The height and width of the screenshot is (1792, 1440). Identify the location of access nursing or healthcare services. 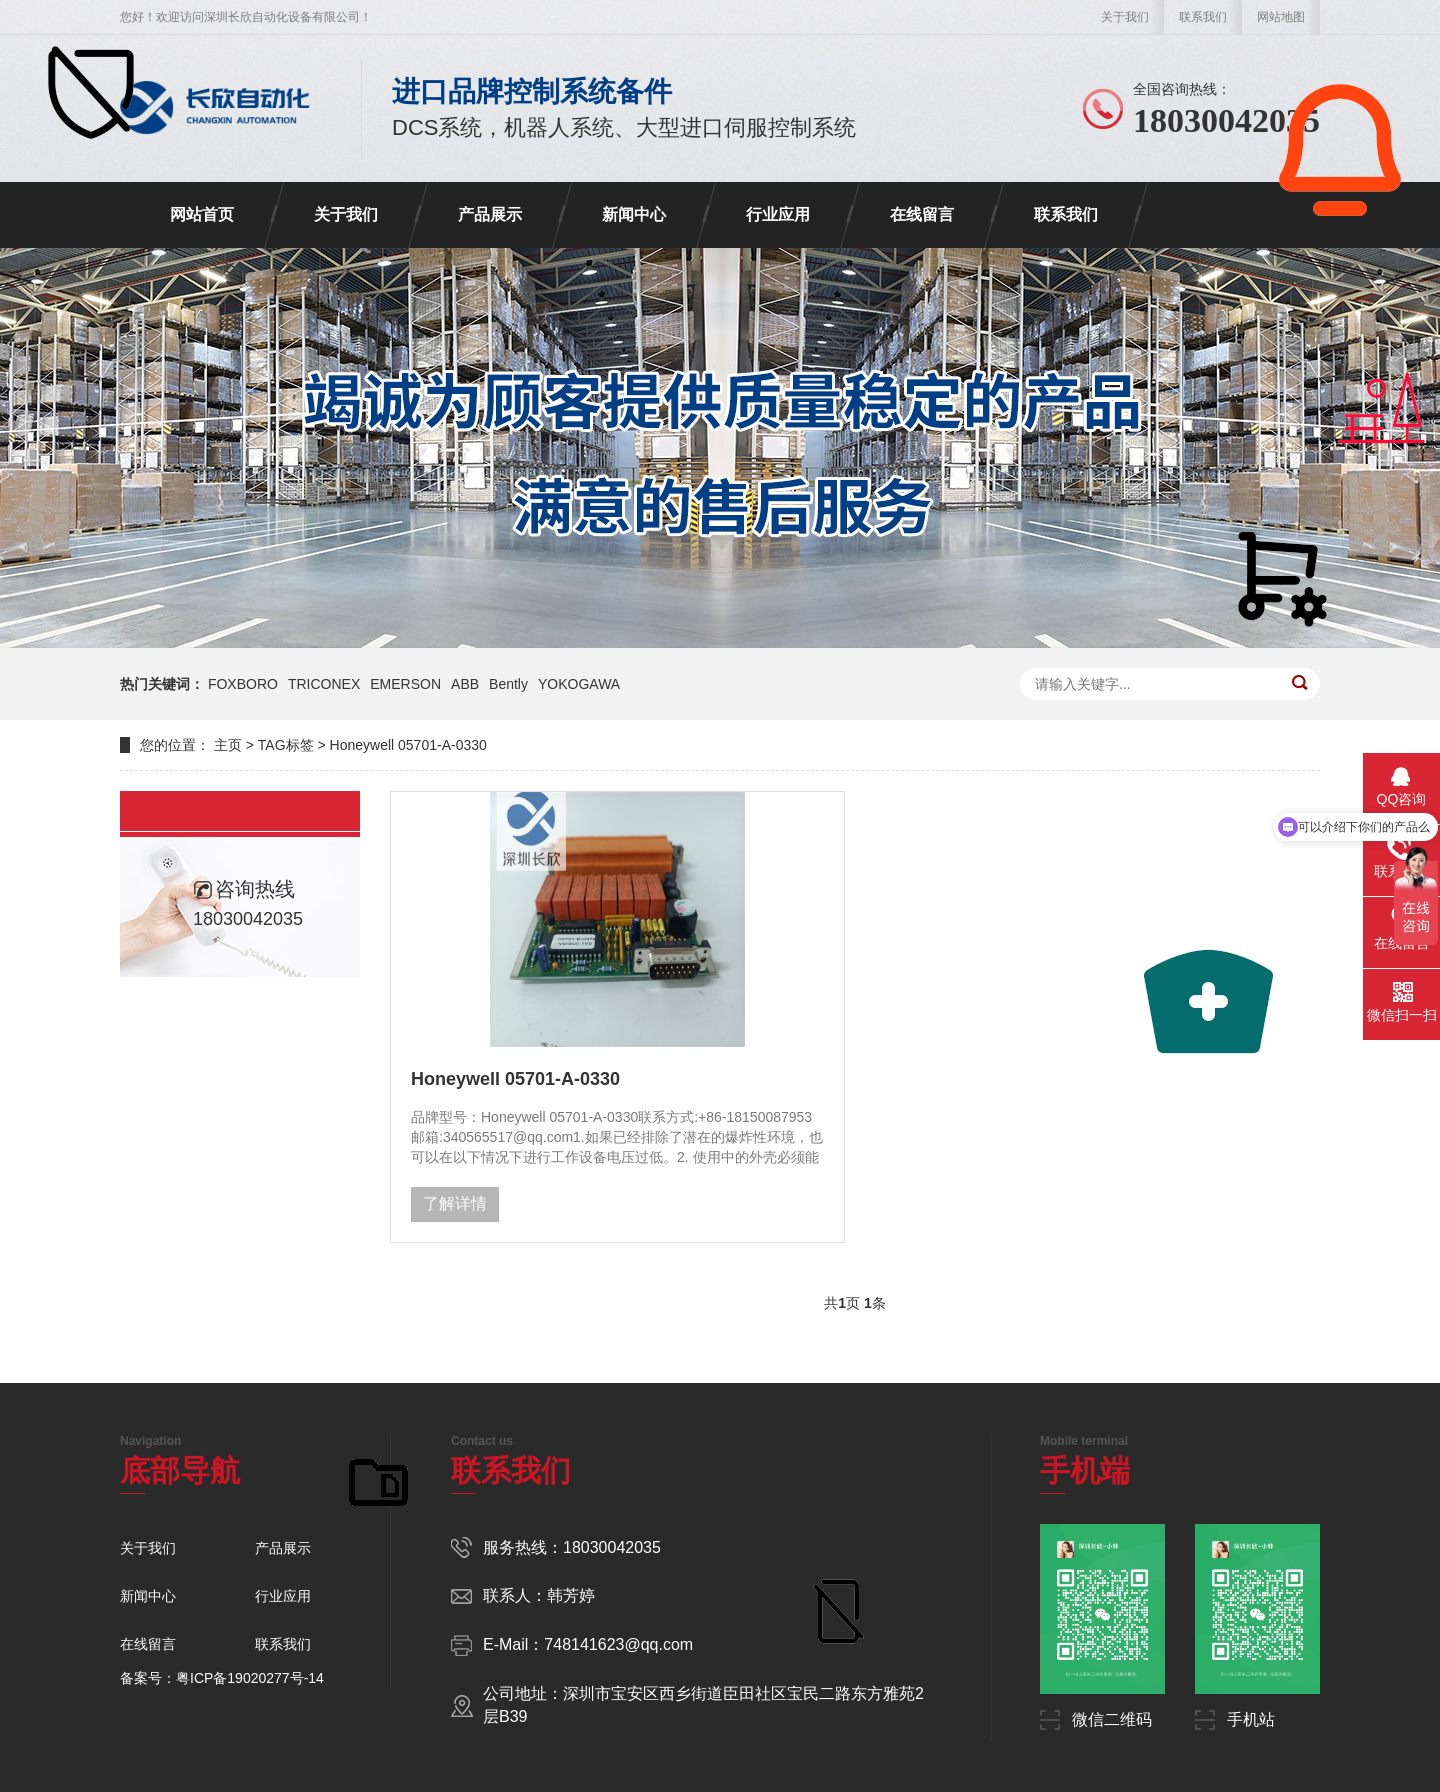
(1208, 1001).